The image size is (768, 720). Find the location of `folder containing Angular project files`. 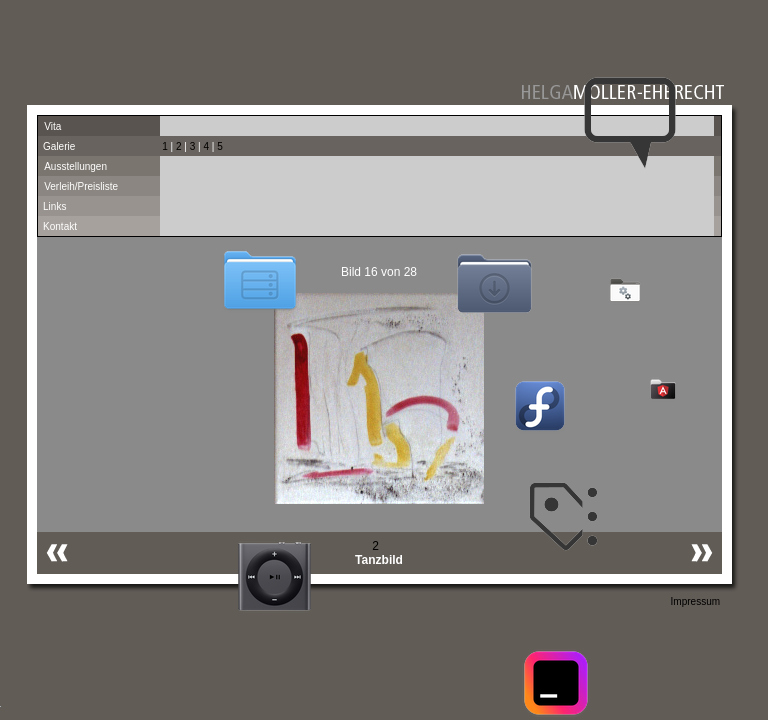

folder containing Angular project files is located at coordinates (663, 390).